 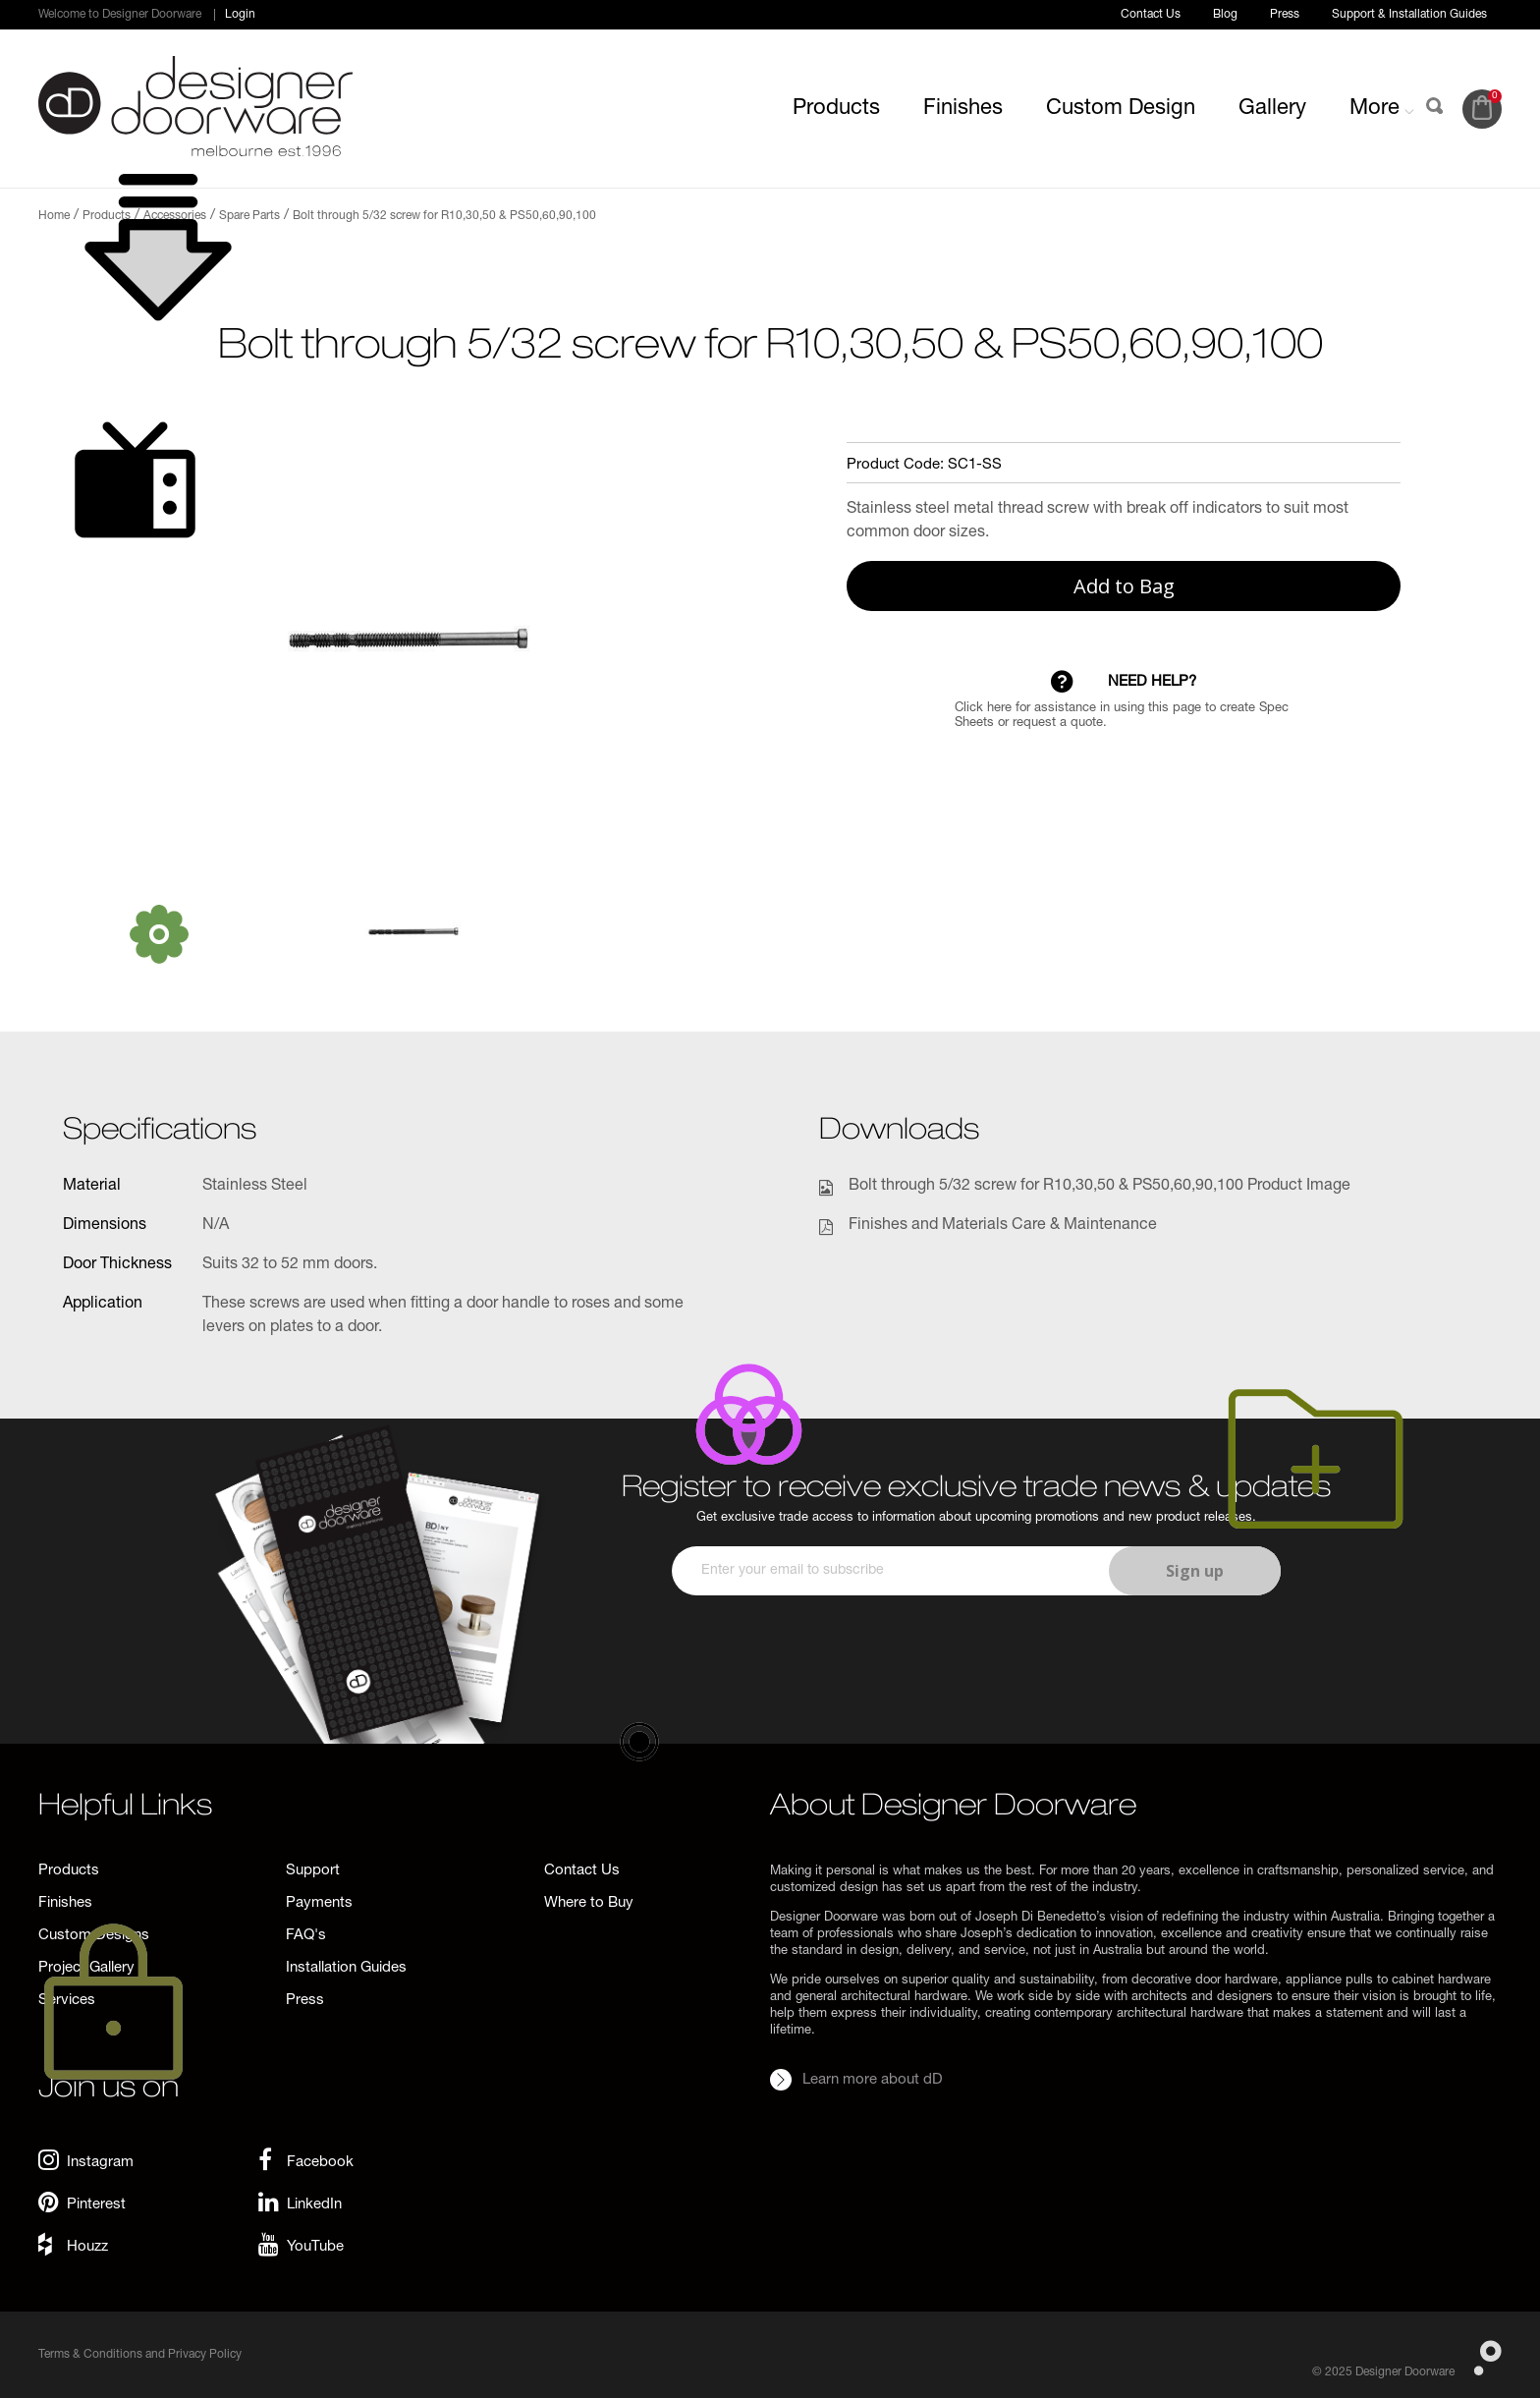 I want to click on a selected radio button option, so click(x=639, y=1742).